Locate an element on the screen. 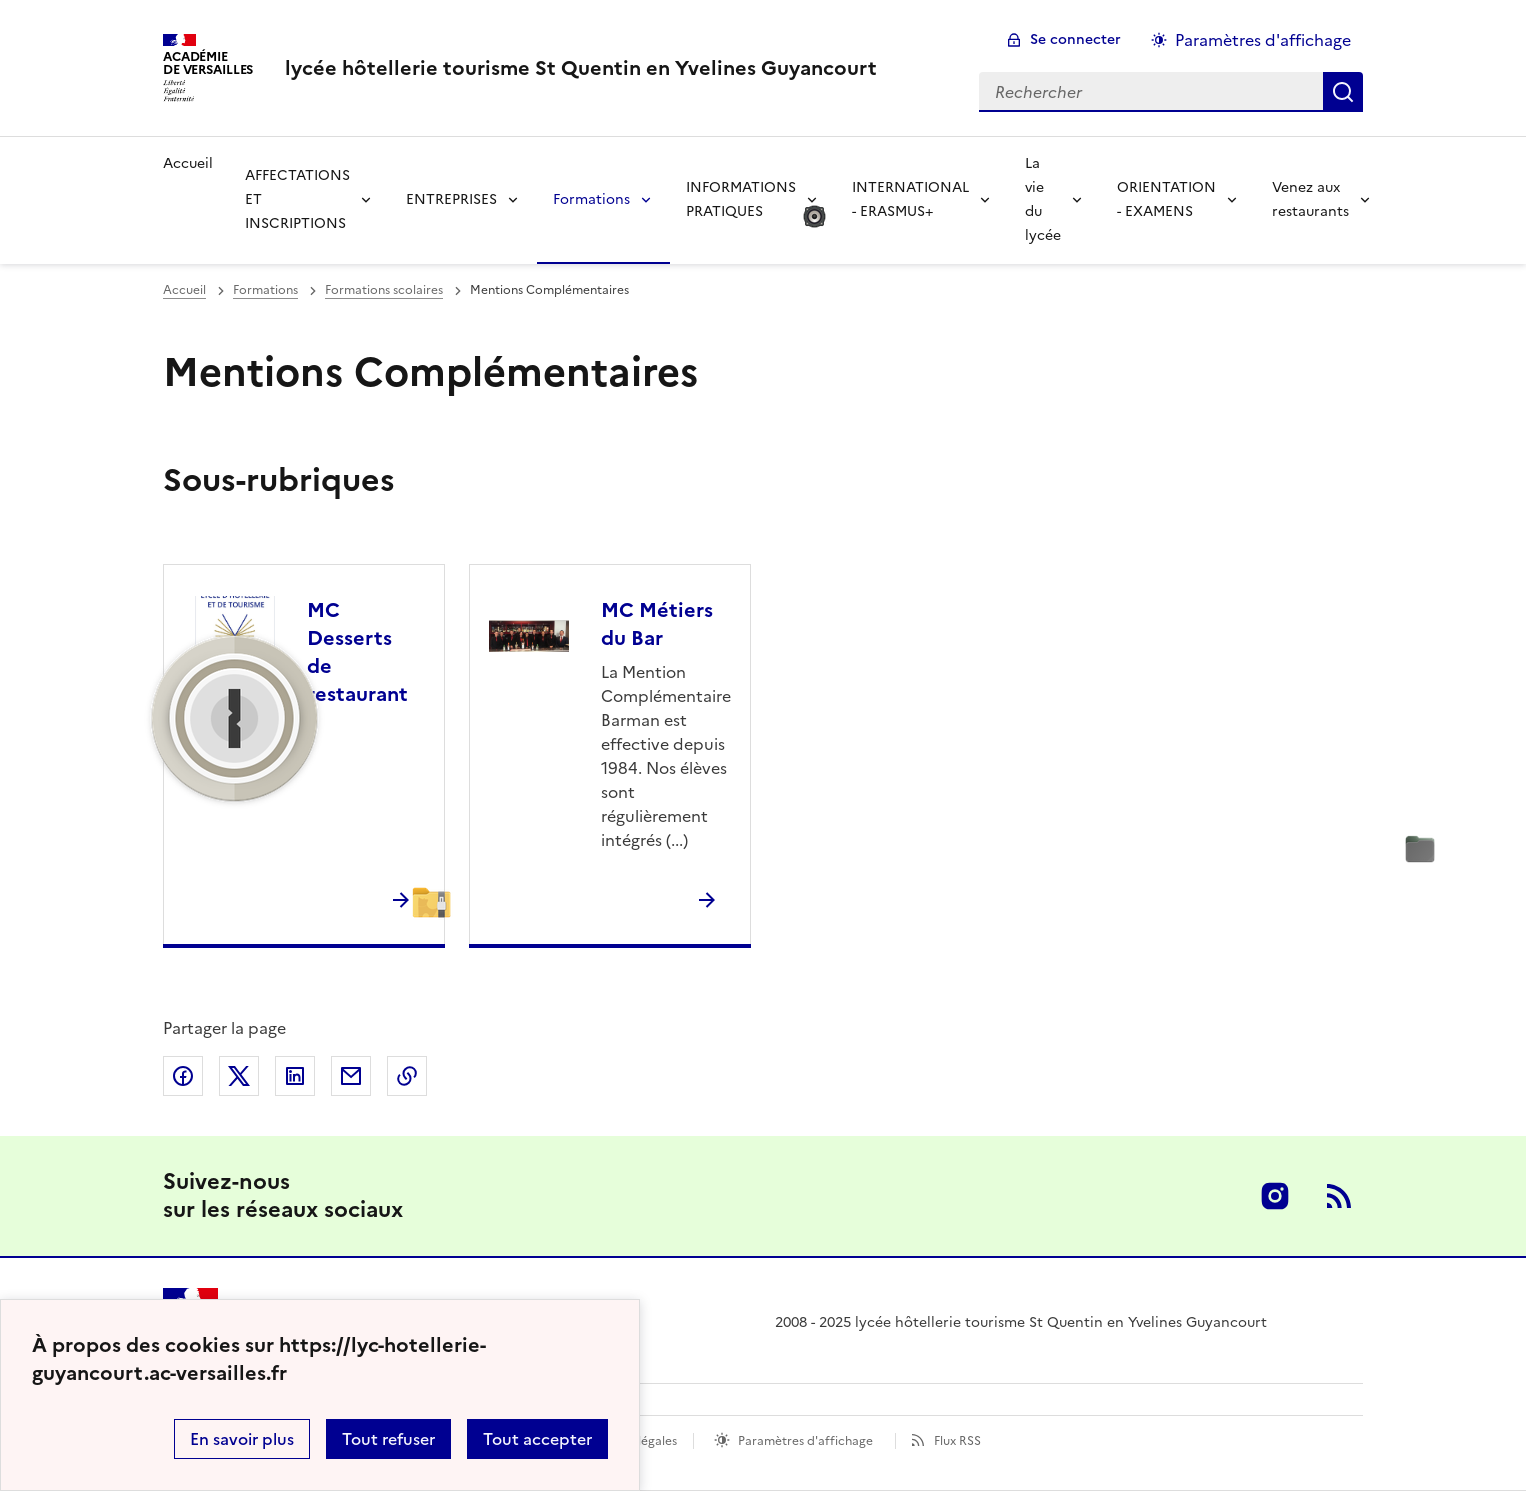  access your media library folder is located at coordinates (658, 1054).